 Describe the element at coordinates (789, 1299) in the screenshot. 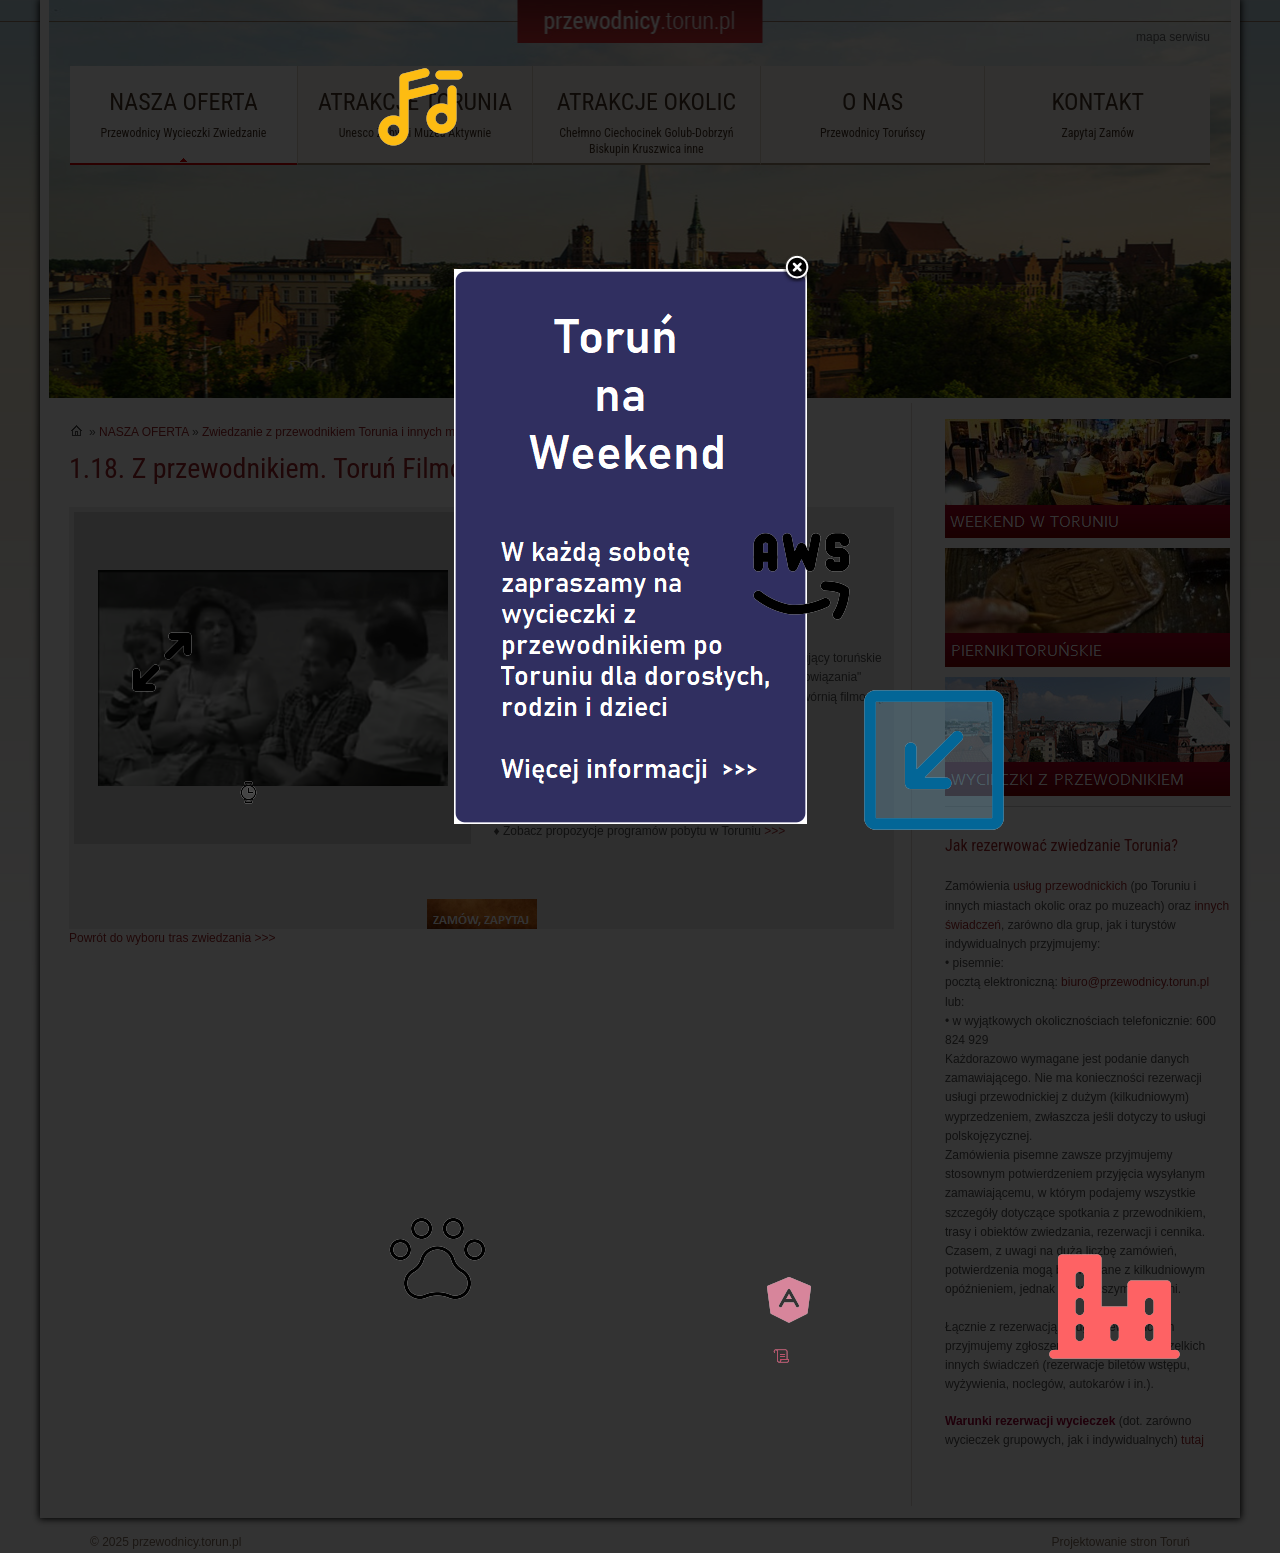

I see `indicates an Angular framework project or application` at that location.